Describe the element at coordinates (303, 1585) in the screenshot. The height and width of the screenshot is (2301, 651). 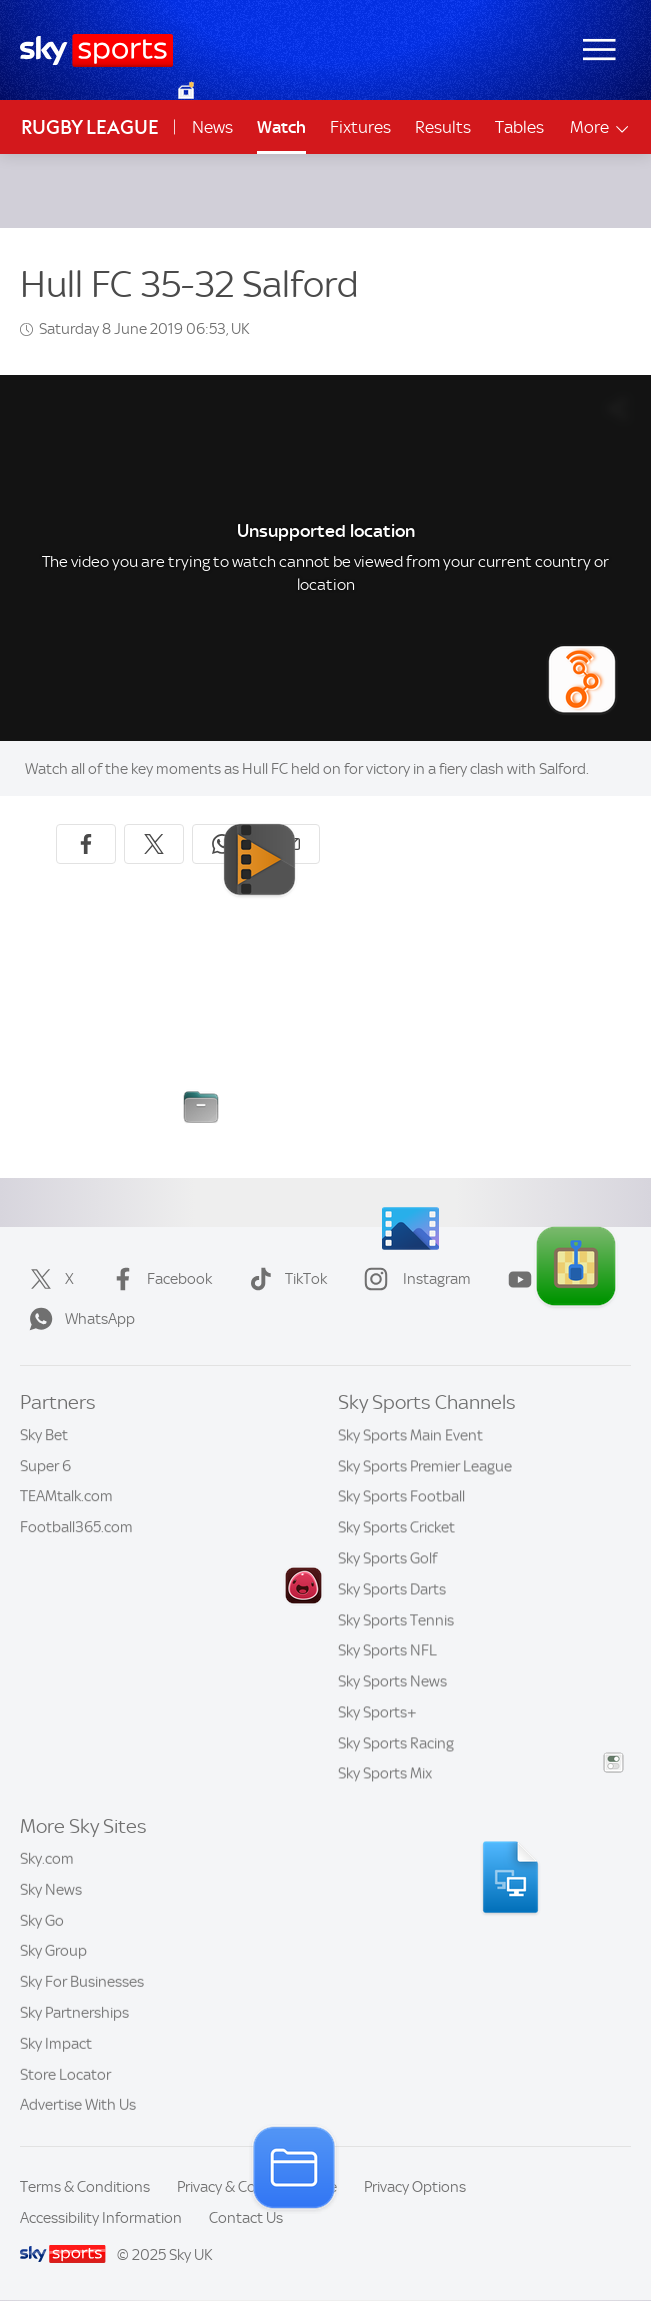
I see `launch slime rancher game` at that location.